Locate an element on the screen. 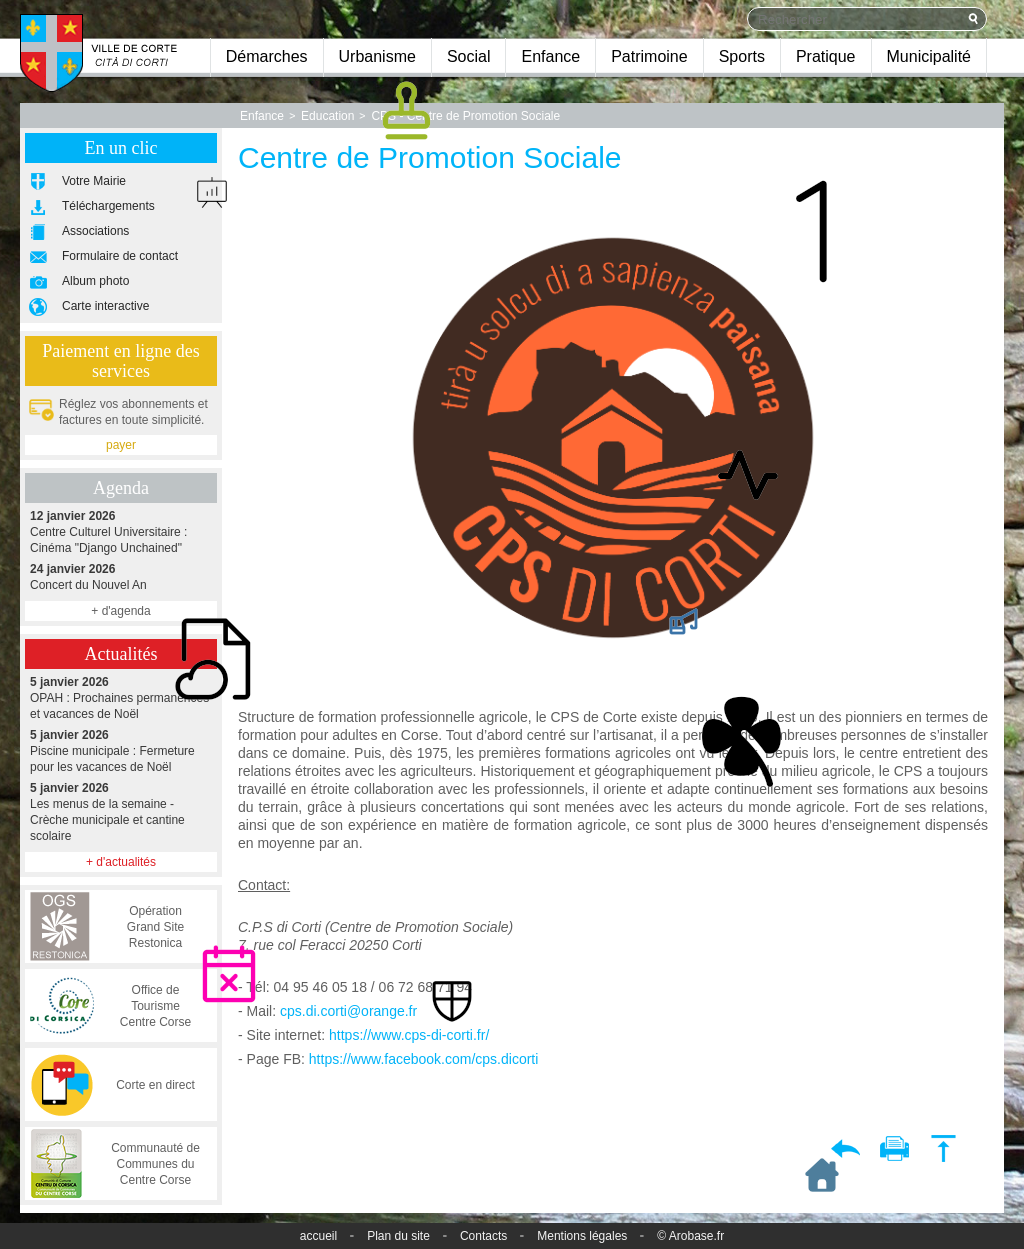  construction or building in progress is located at coordinates (684, 623).